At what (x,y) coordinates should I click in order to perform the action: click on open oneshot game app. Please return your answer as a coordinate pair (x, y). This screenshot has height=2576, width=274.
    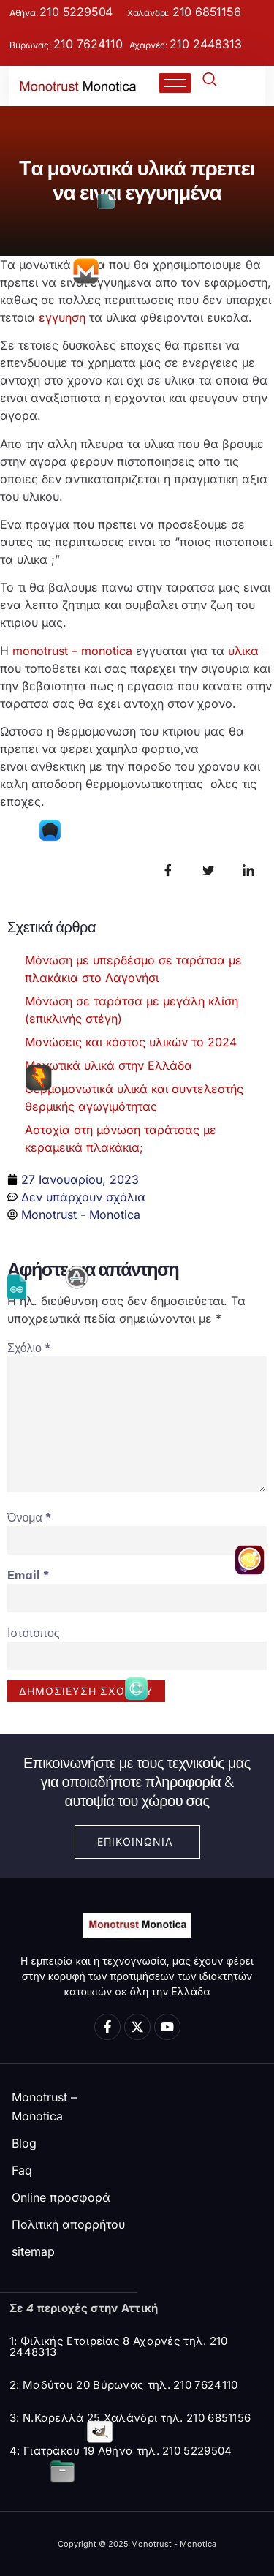
    Looking at the image, I should click on (249, 1560).